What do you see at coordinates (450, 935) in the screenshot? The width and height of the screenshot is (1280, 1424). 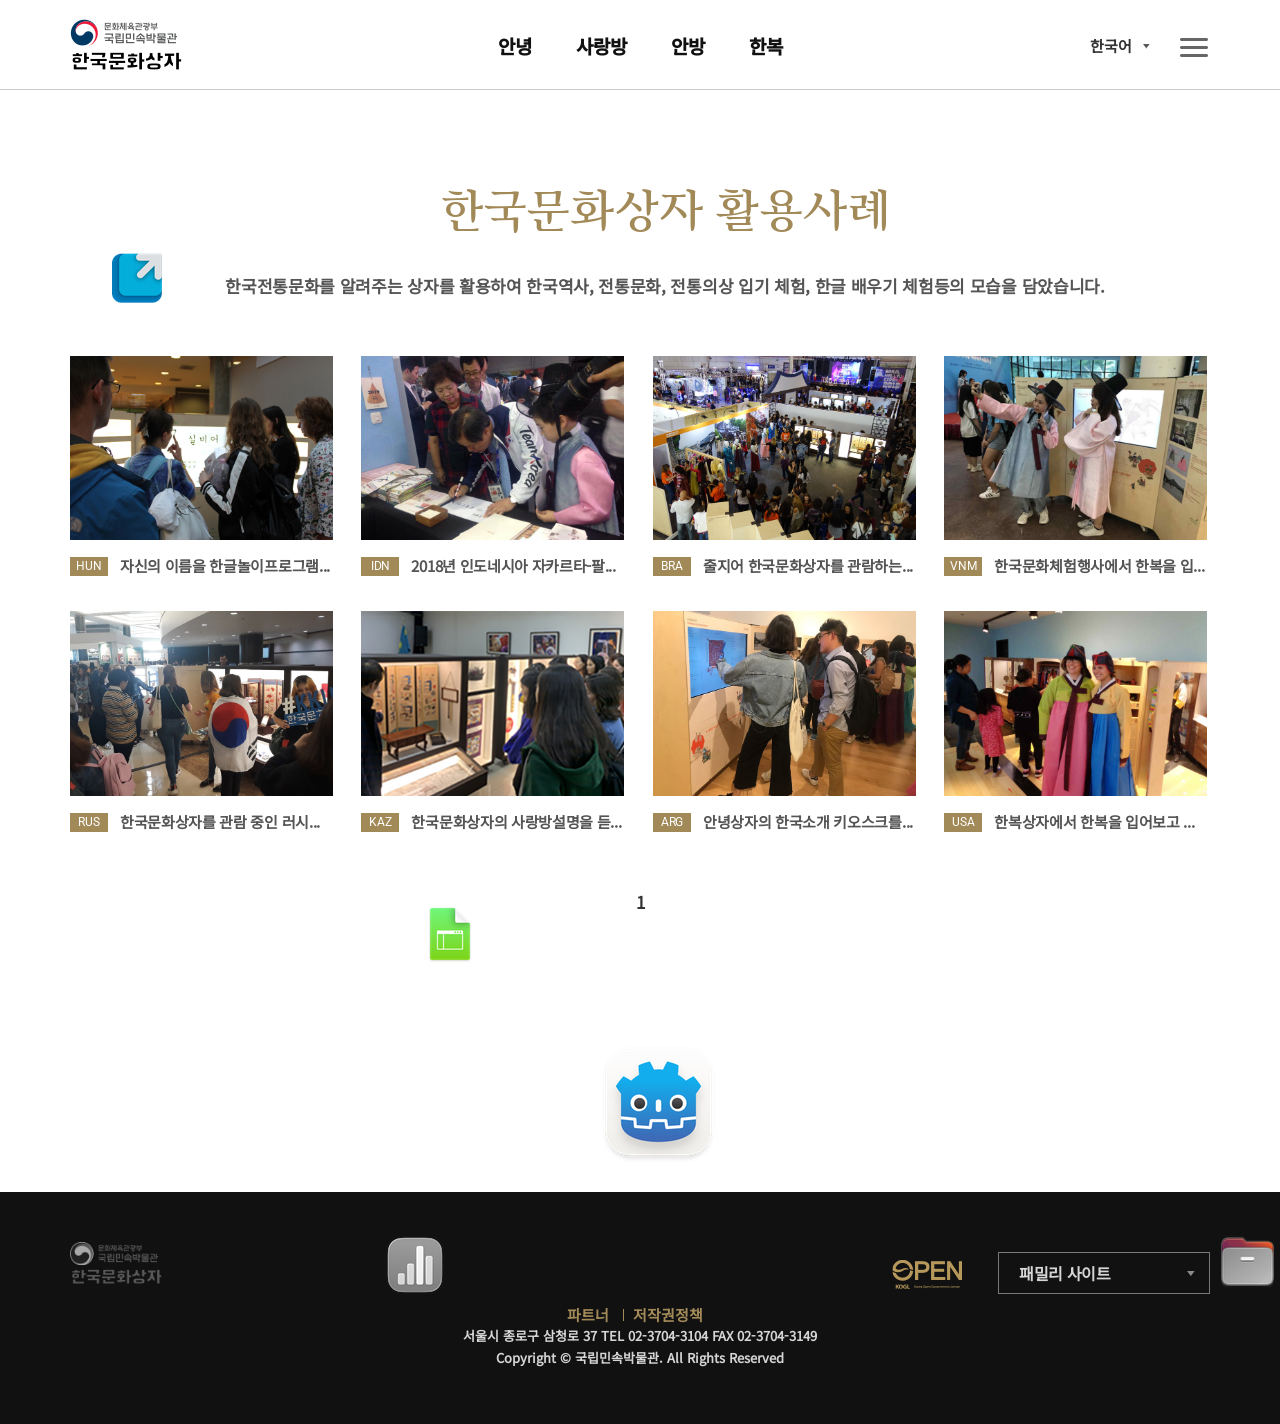 I see `a QML source code file` at bounding box center [450, 935].